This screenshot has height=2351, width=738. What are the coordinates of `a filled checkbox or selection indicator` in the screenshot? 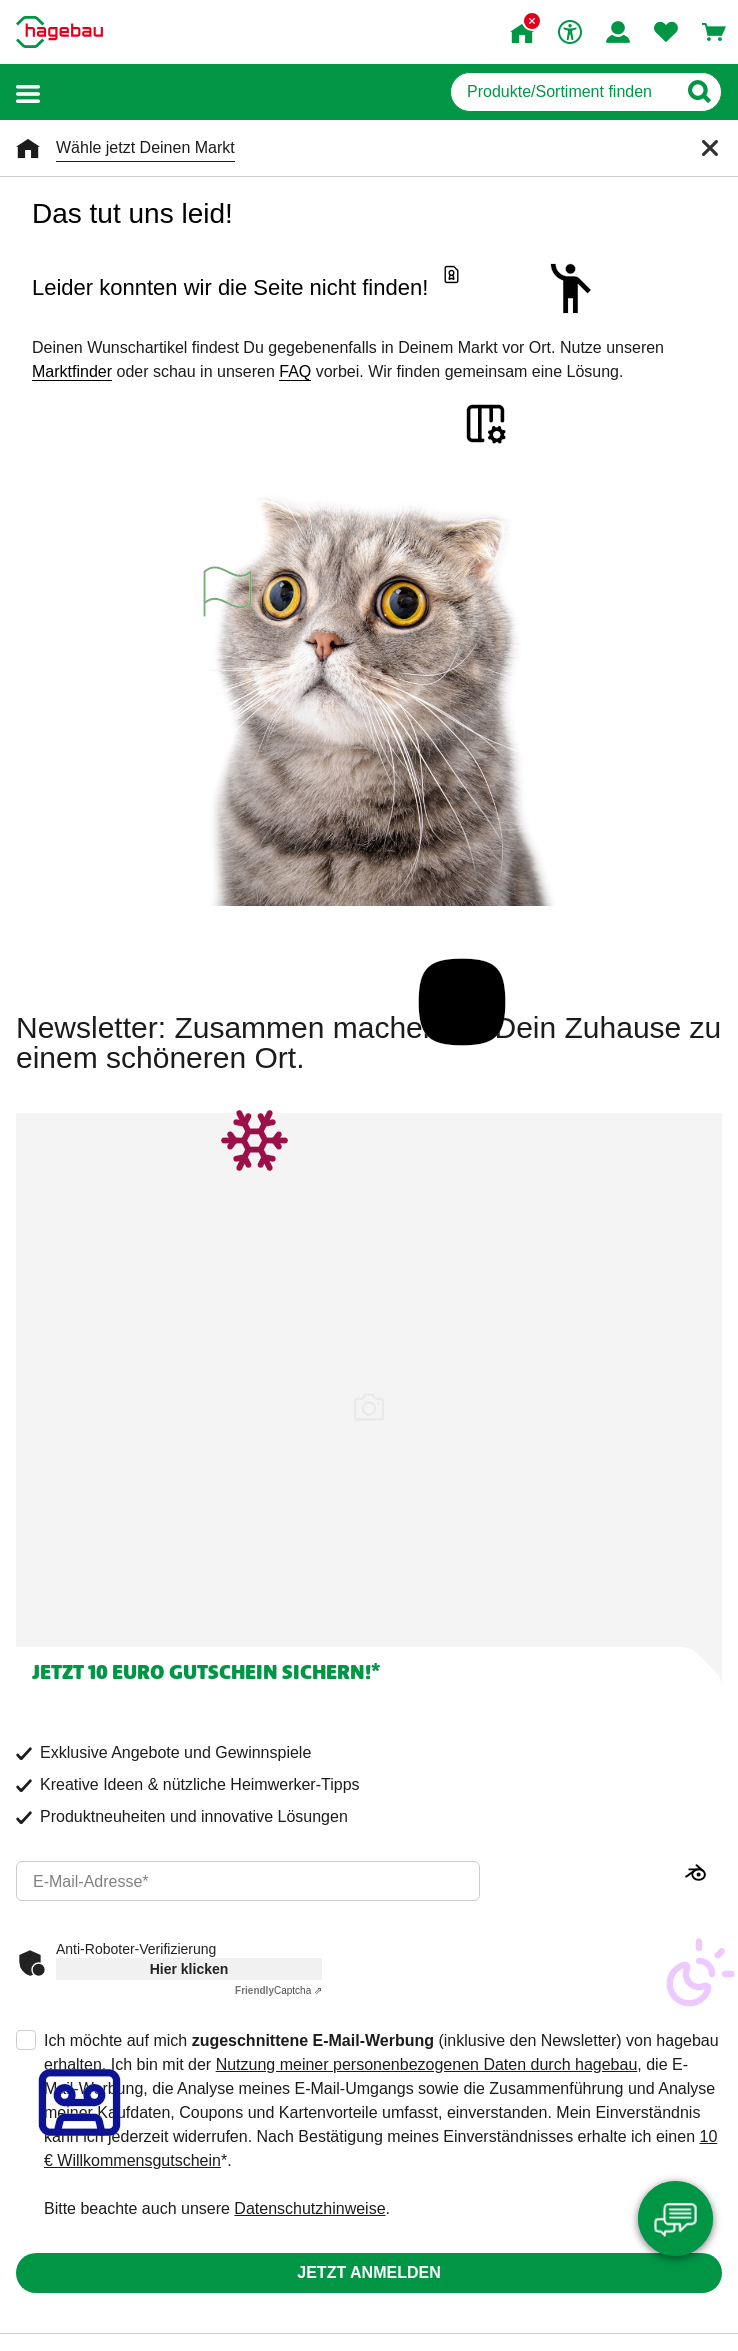 It's located at (462, 1002).